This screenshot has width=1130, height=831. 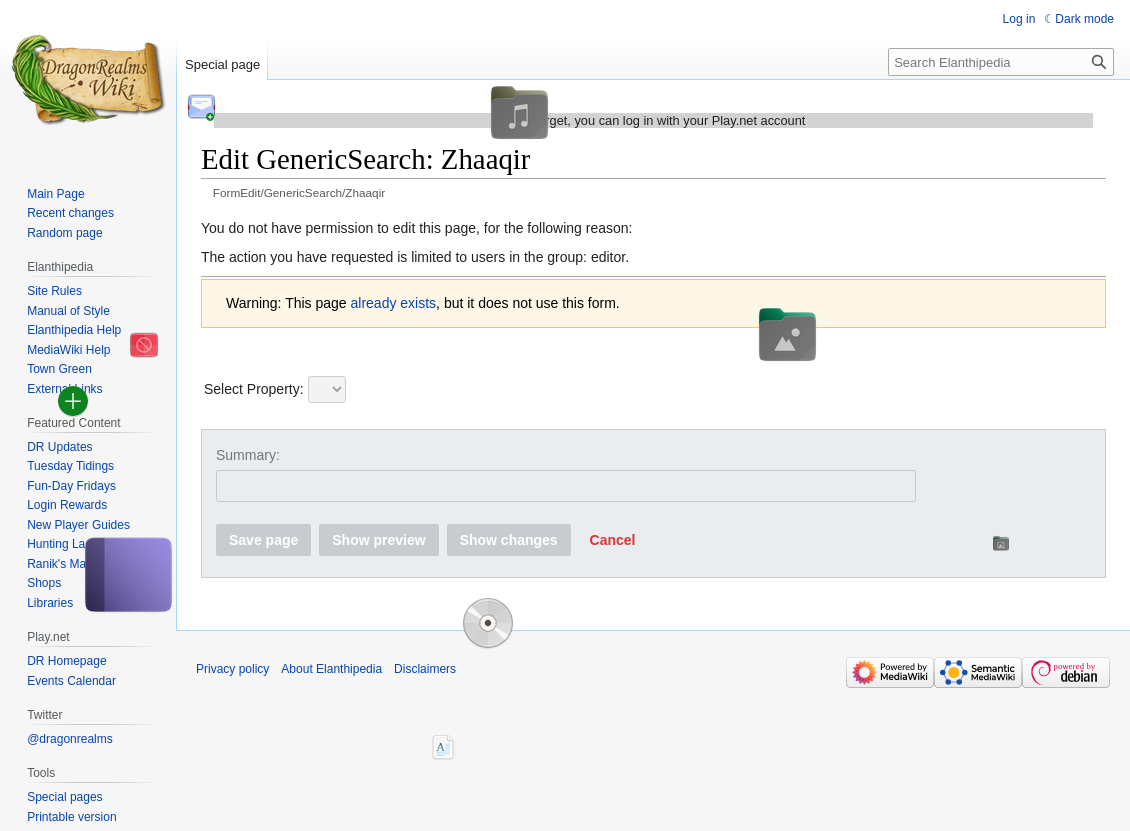 What do you see at coordinates (519, 112) in the screenshot?
I see `open your music folder` at bounding box center [519, 112].